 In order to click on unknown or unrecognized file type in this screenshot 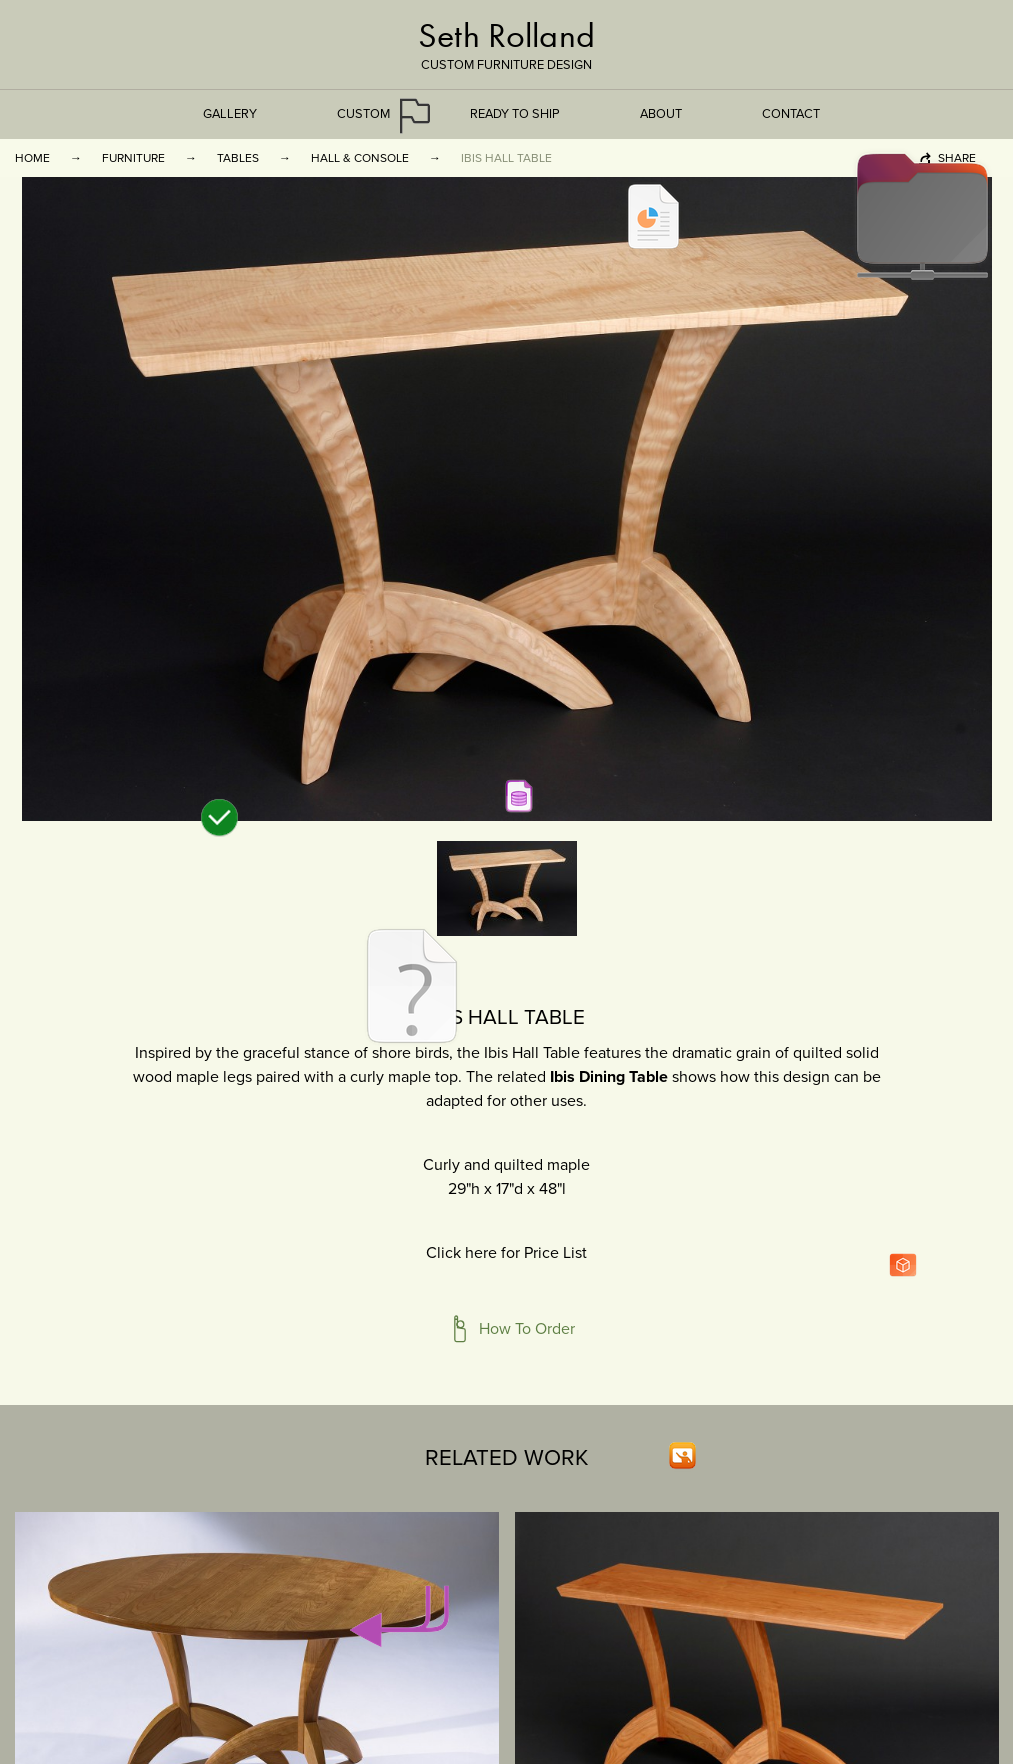, I will do `click(412, 986)`.